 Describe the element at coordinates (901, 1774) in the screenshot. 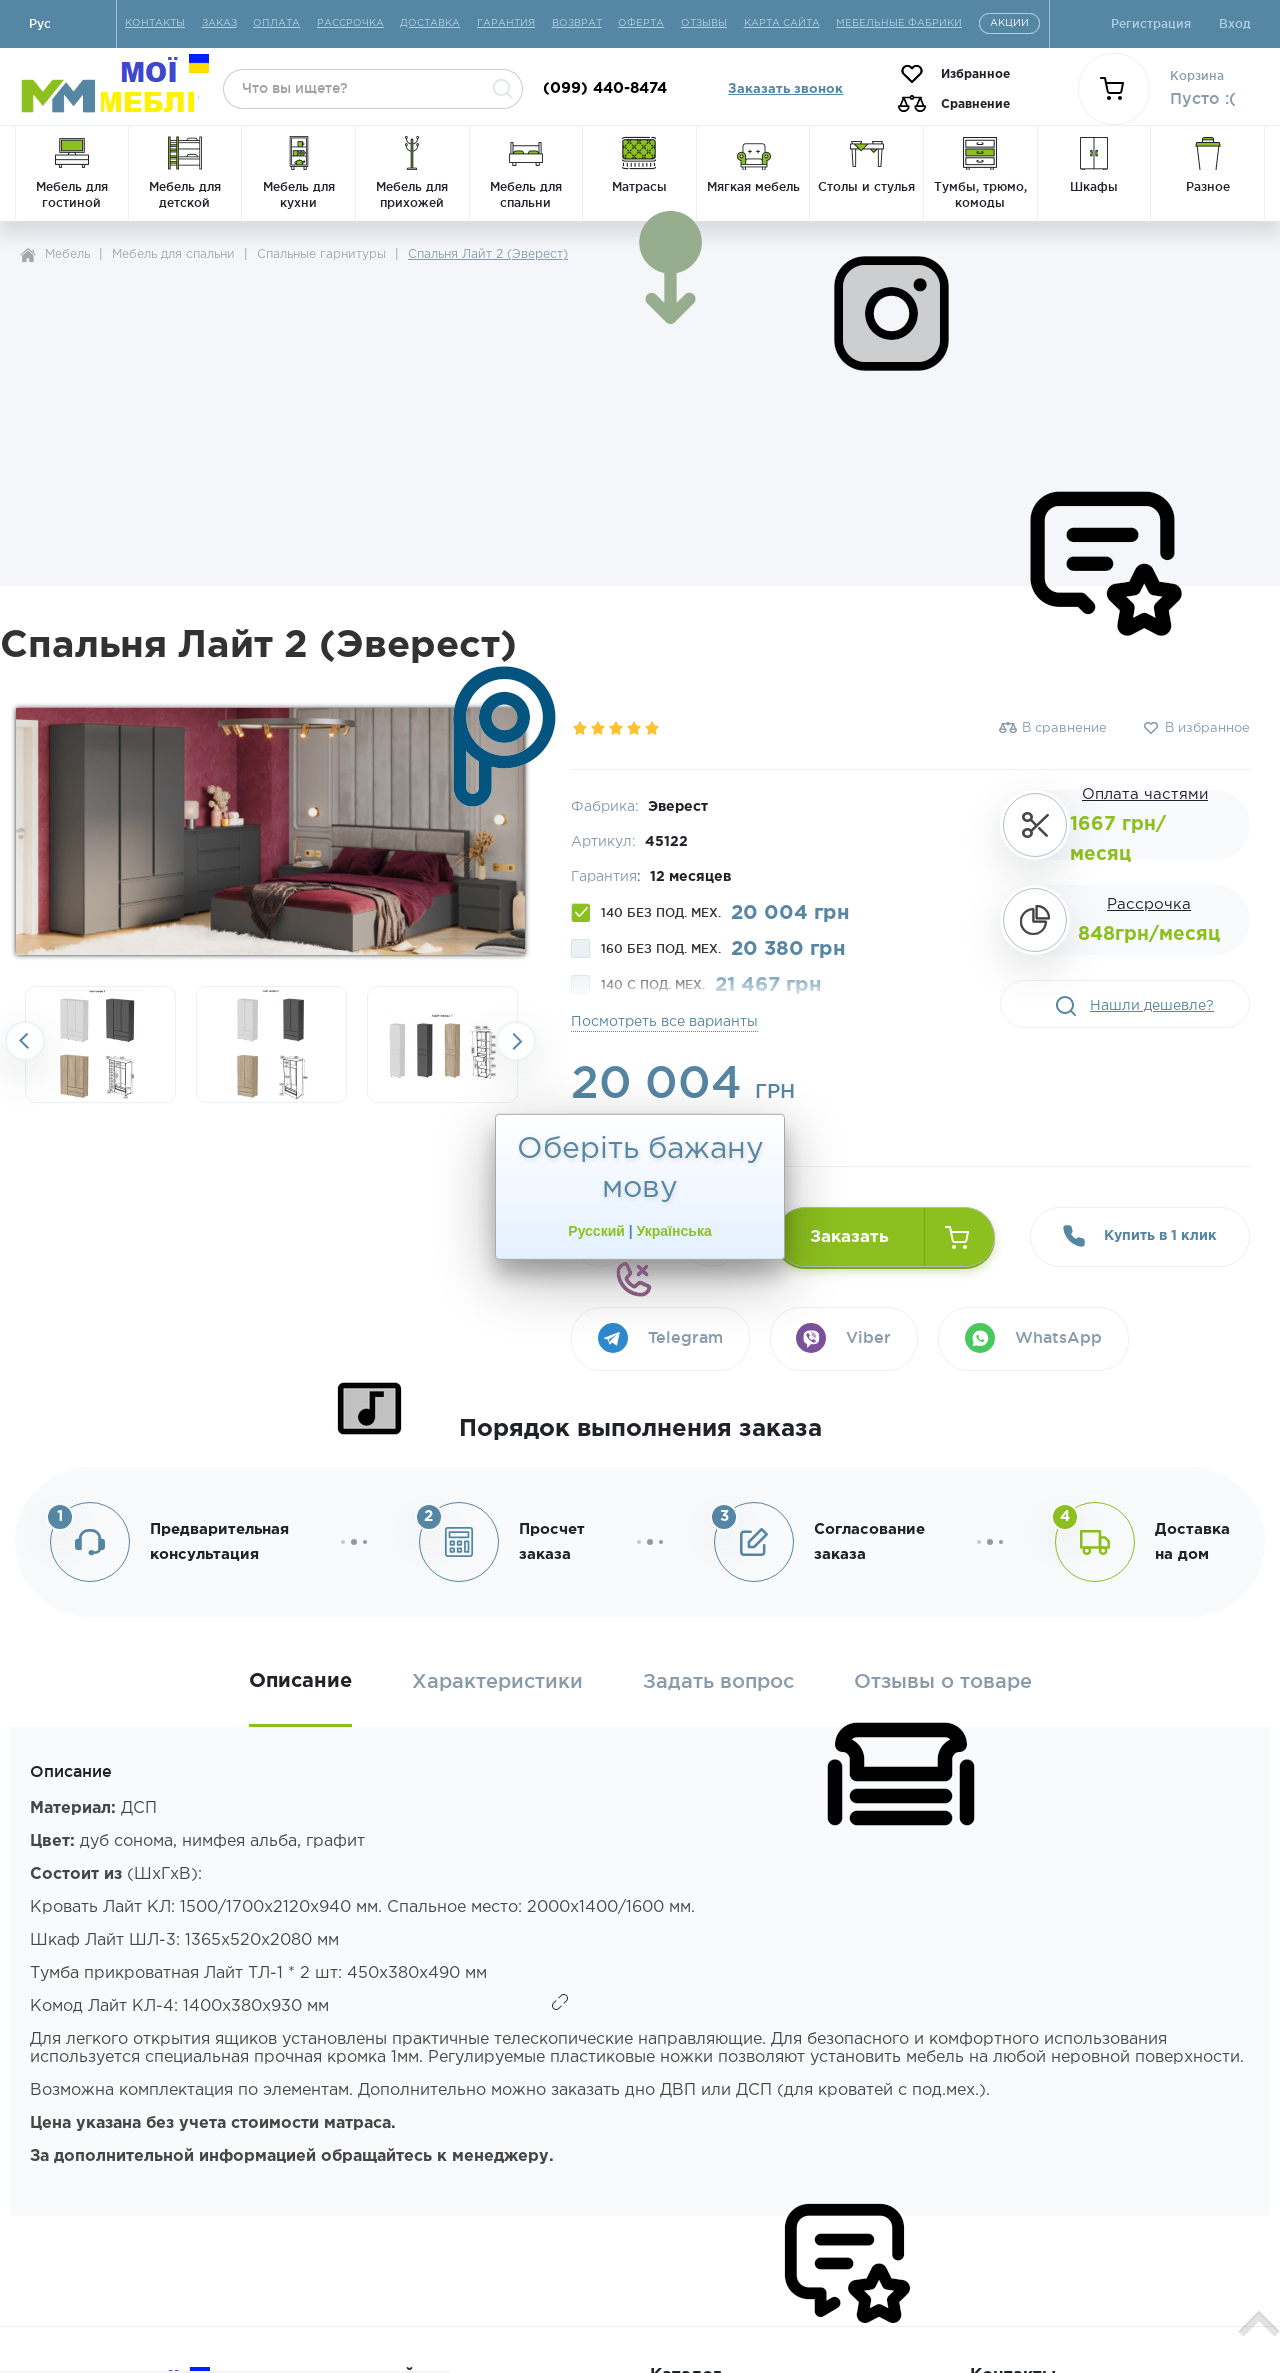

I see `CouchDB database service logo` at that location.